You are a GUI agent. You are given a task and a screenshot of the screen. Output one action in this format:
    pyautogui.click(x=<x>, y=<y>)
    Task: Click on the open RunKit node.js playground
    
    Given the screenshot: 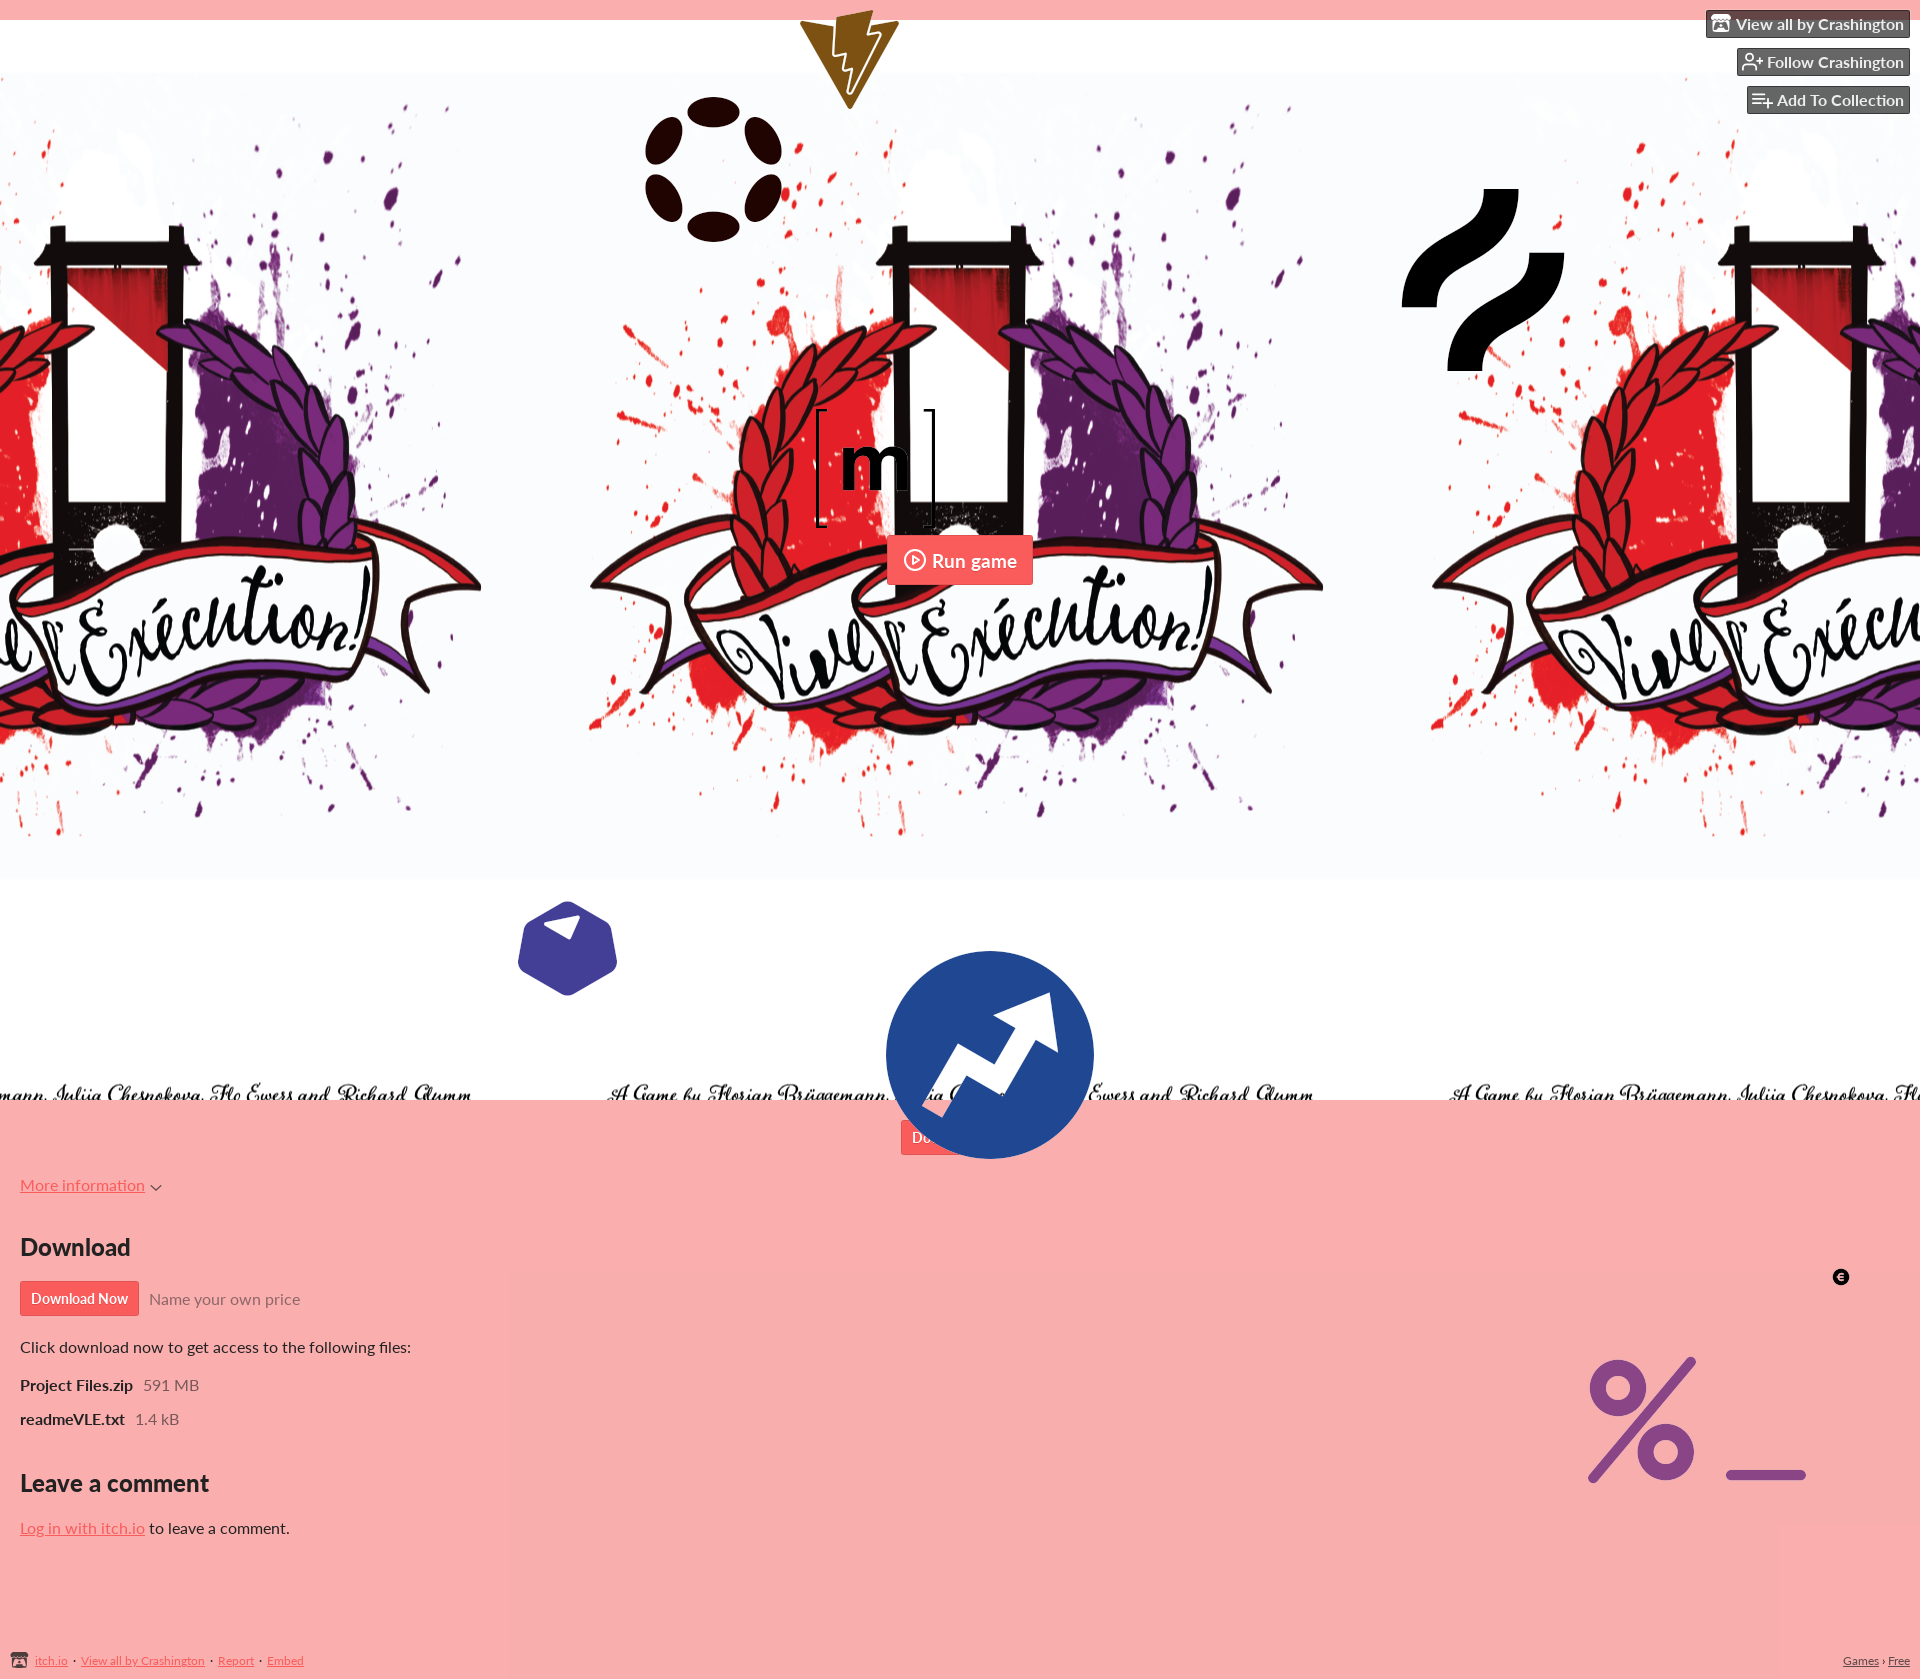 What is the action you would take?
    pyautogui.click(x=567, y=948)
    